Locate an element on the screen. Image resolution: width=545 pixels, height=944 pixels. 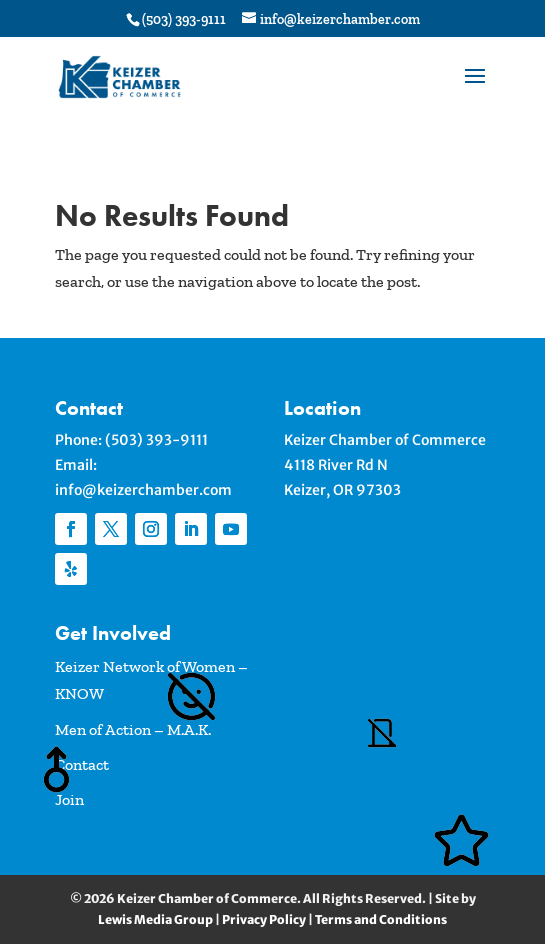
swipe up to continue or dismiss is located at coordinates (56, 769).